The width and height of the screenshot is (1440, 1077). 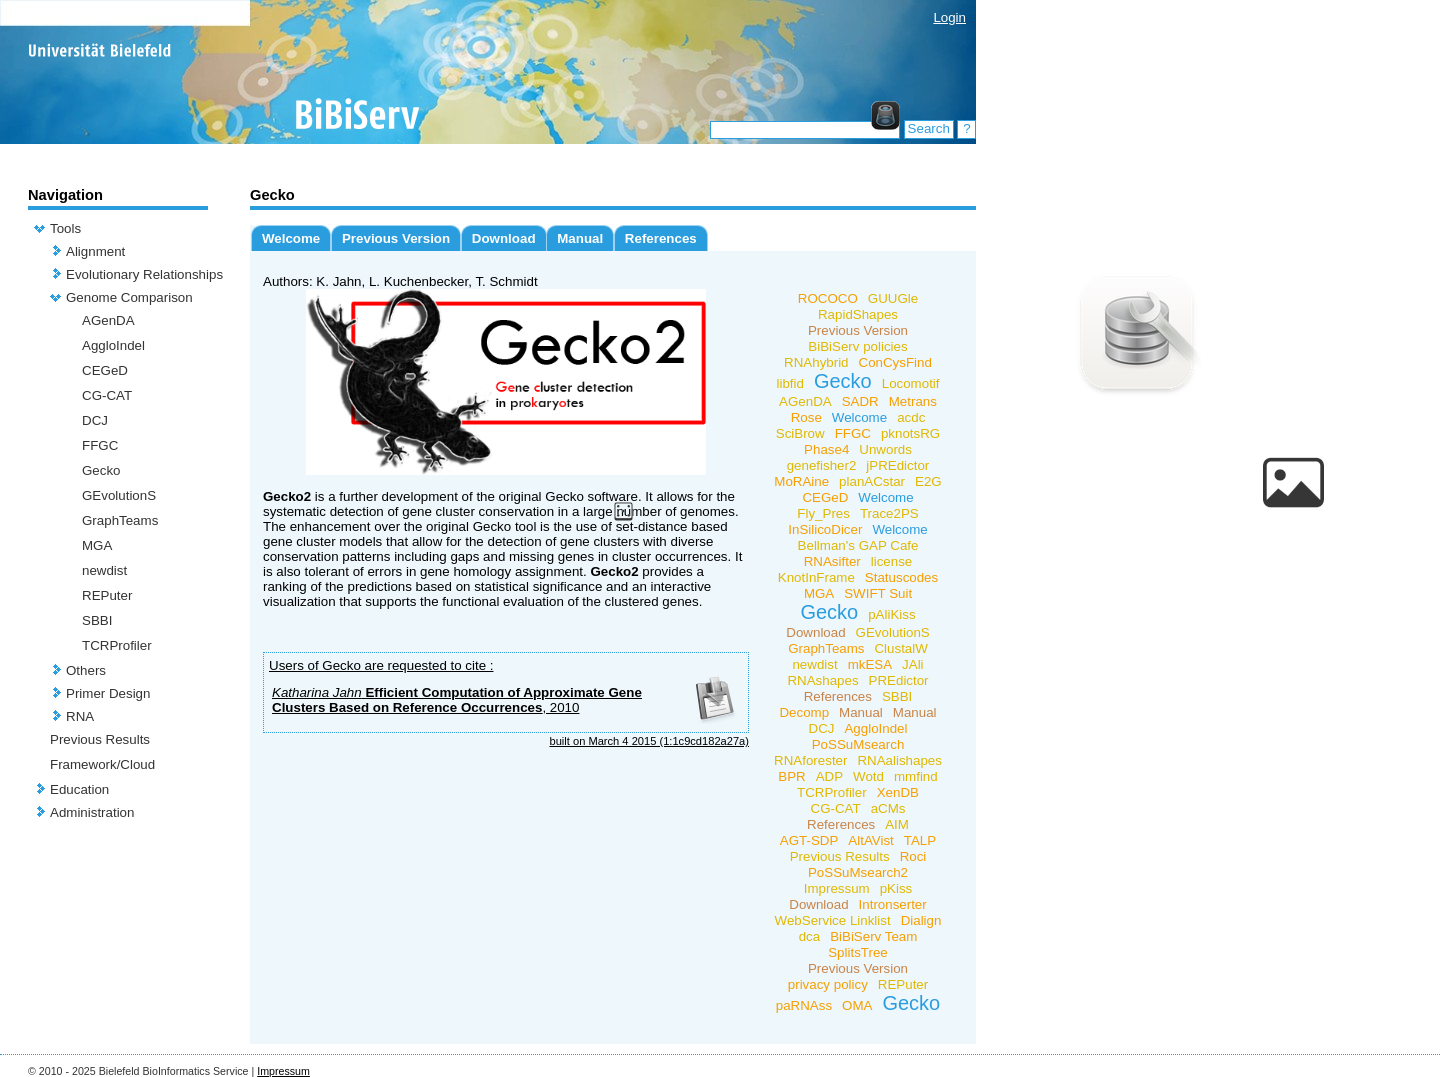 I want to click on open database administration settings, so click(x=1137, y=333).